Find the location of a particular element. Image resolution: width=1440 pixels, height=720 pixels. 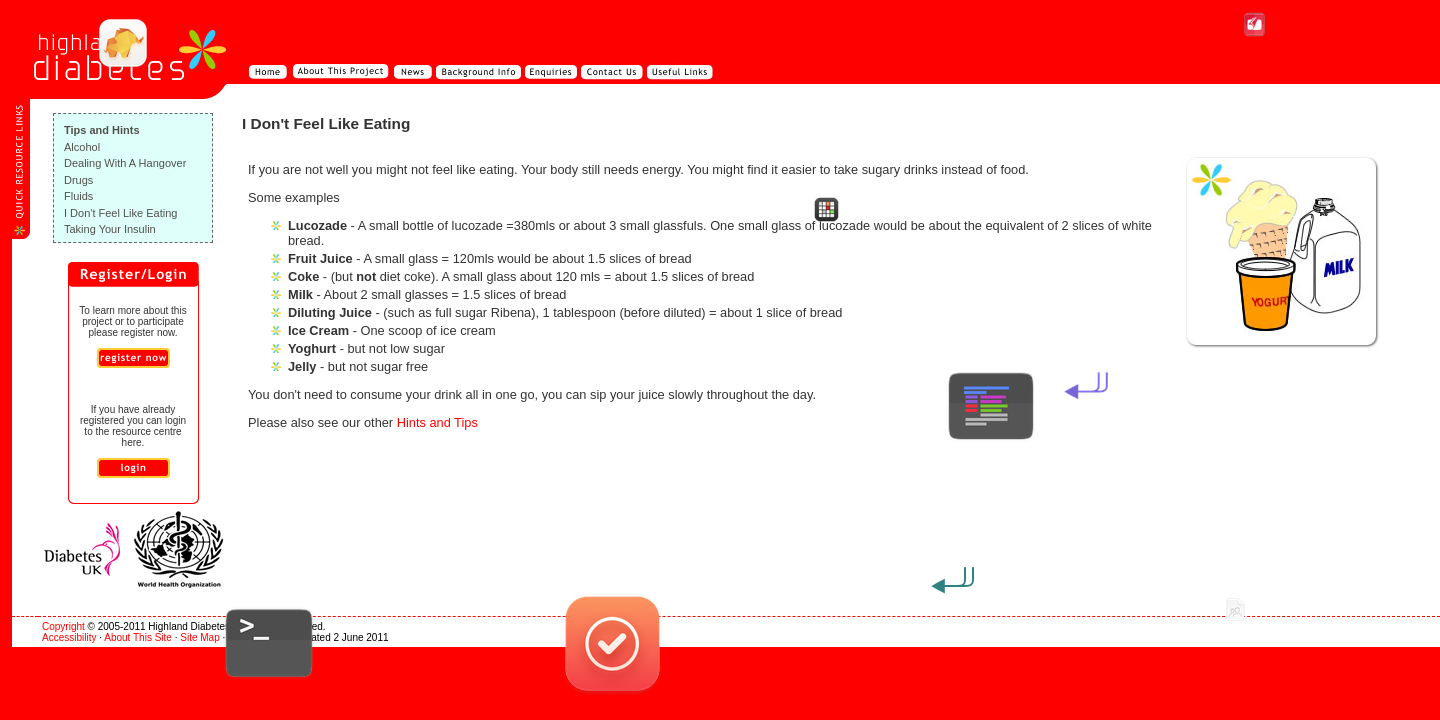

open hitori puzzle game is located at coordinates (826, 209).